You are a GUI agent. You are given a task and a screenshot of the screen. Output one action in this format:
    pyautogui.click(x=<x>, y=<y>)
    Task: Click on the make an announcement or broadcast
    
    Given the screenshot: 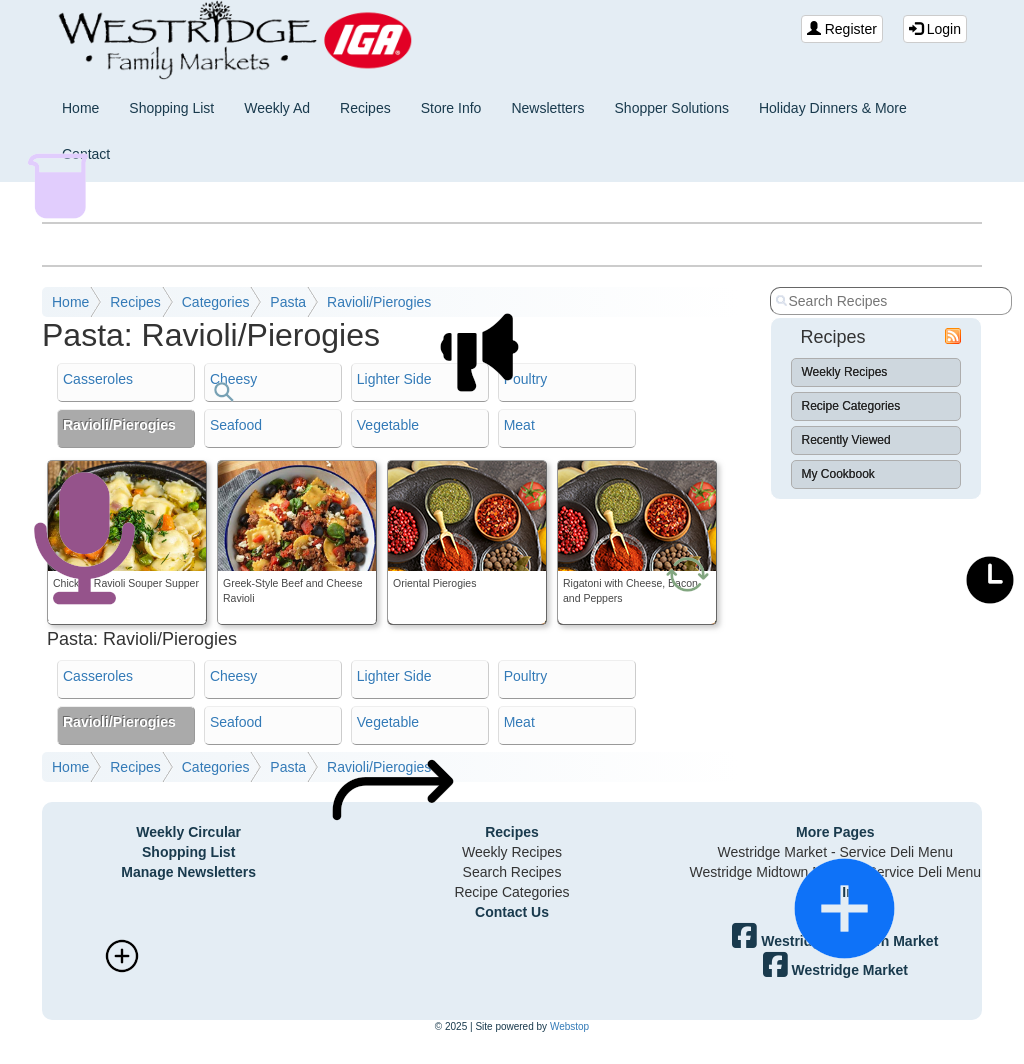 What is the action you would take?
    pyautogui.click(x=479, y=352)
    